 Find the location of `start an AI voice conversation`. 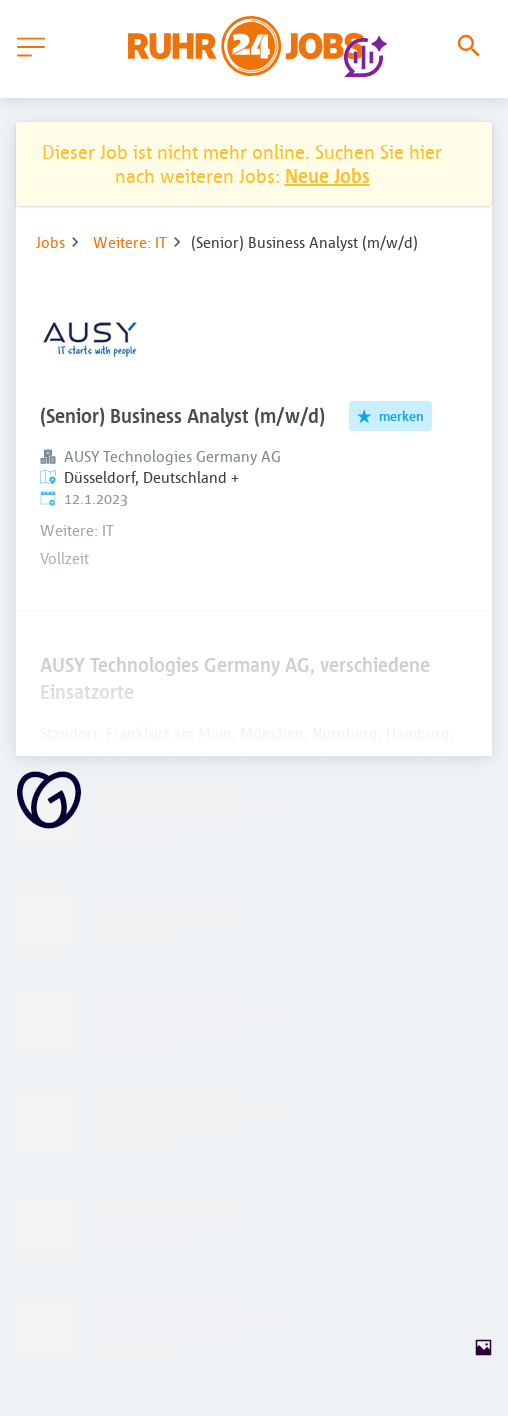

start an AI voice conversation is located at coordinates (363, 57).